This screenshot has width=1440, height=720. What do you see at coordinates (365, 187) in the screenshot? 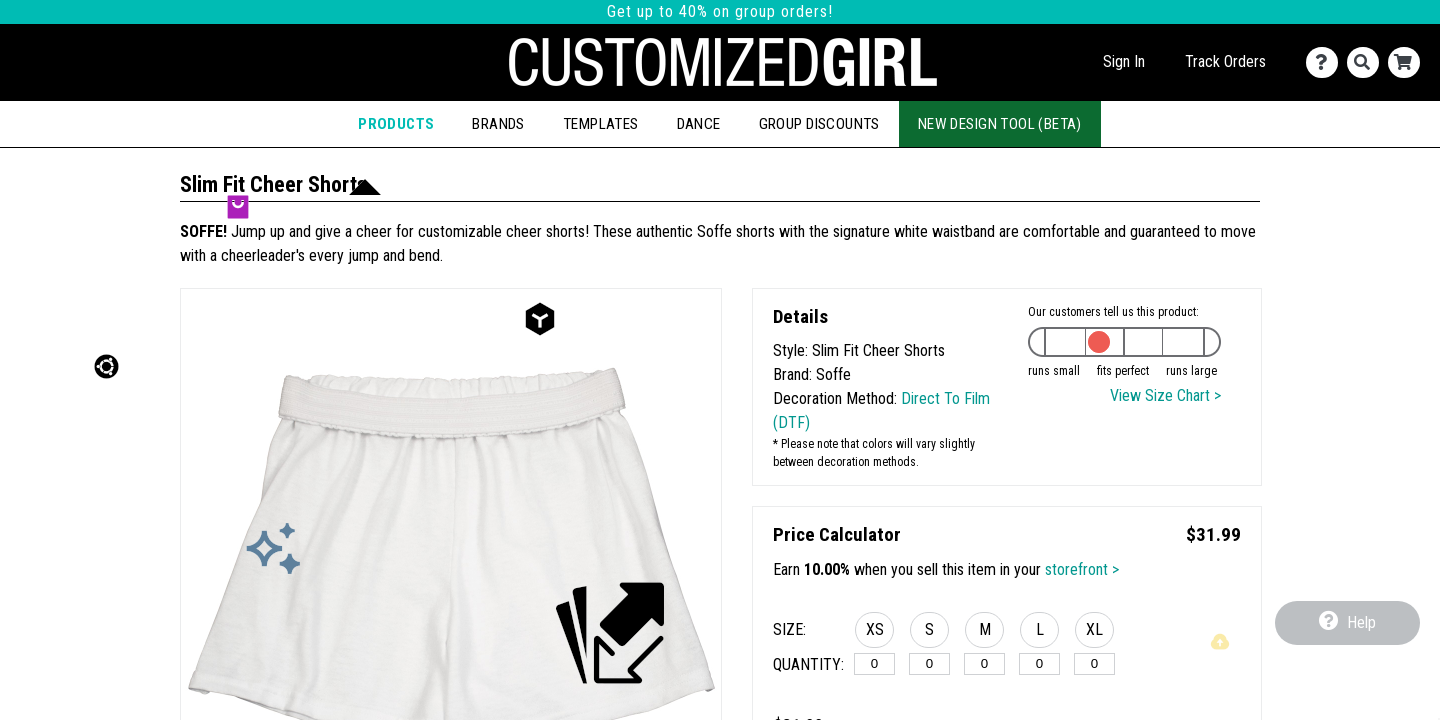
I see `expand or show more content above` at bounding box center [365, 187].